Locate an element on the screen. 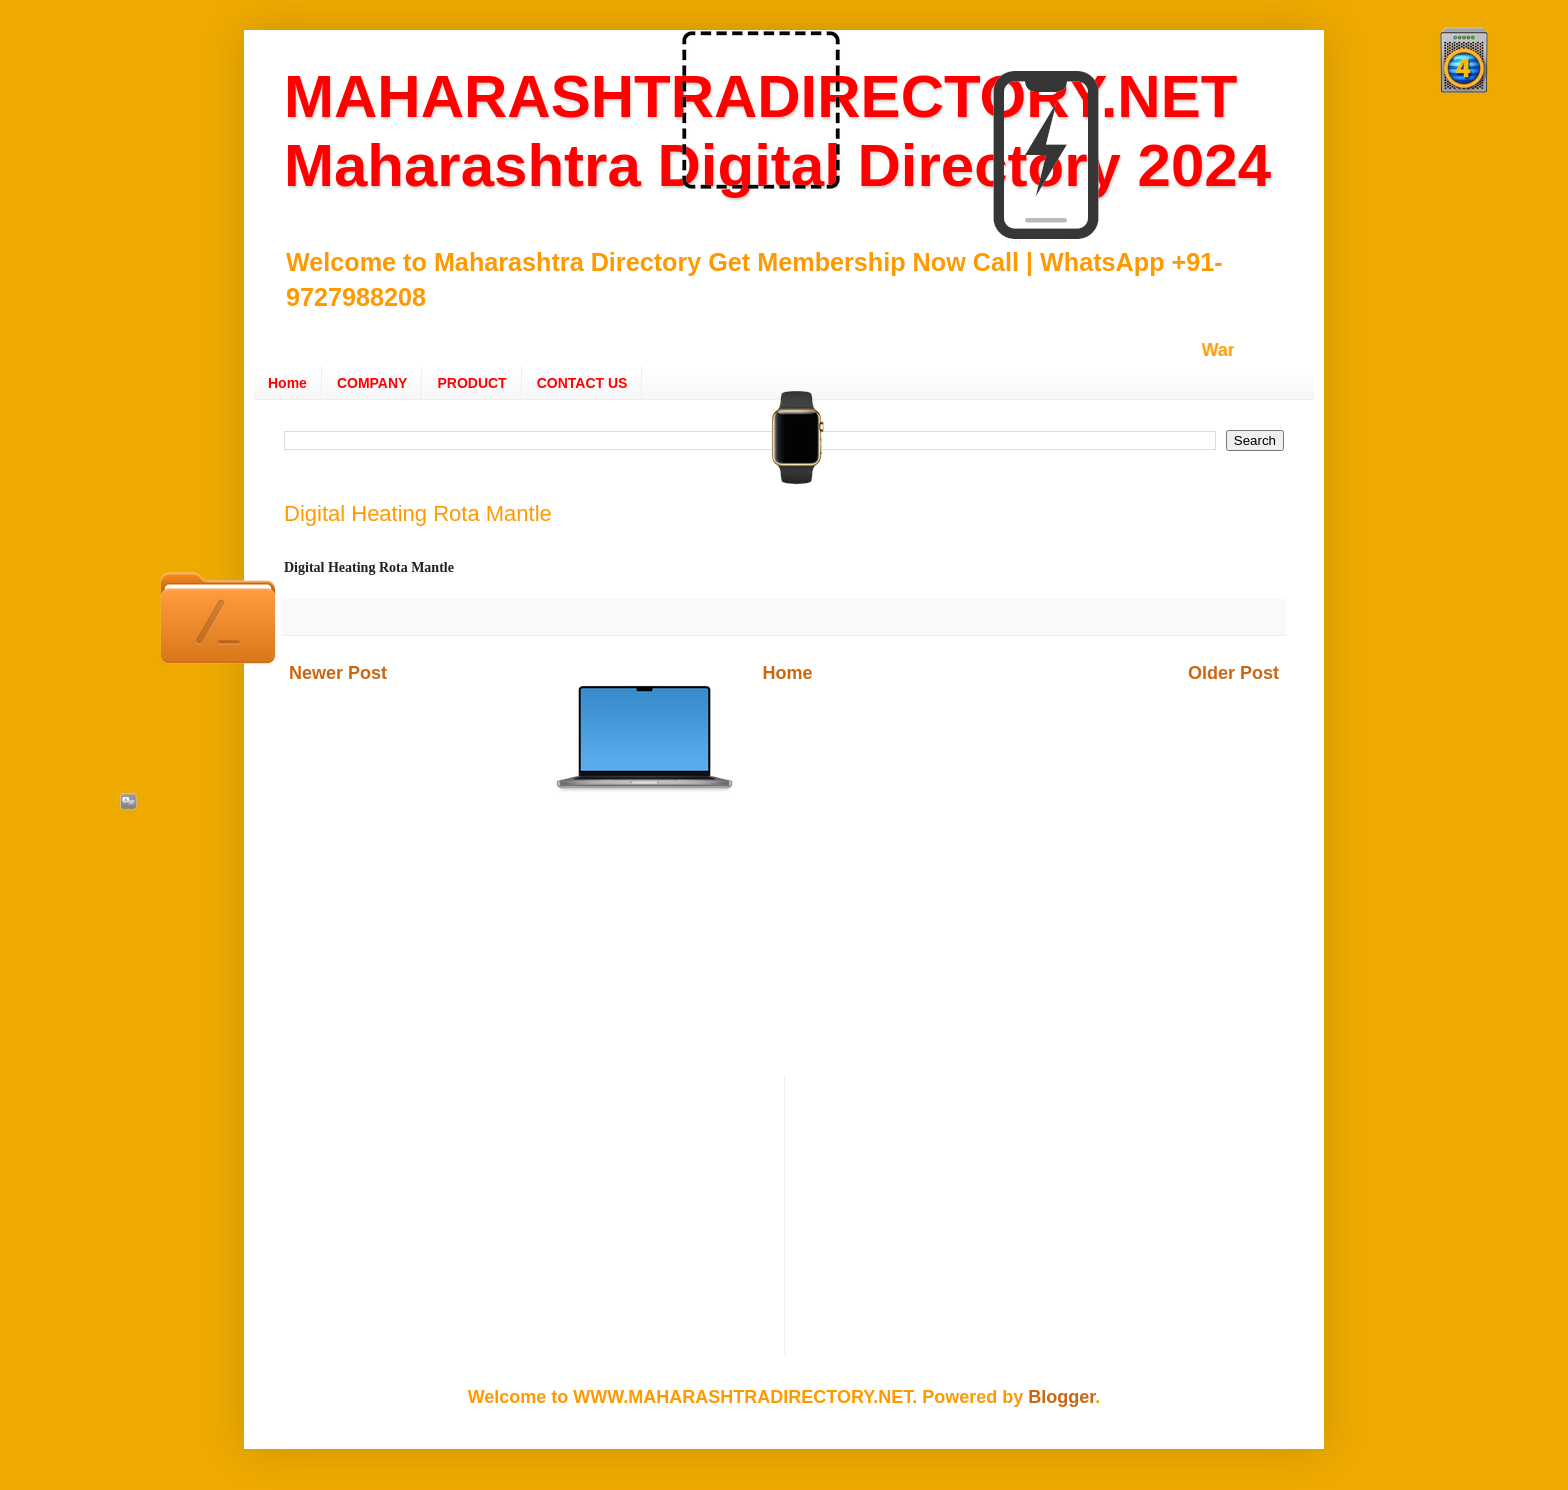 This screenshot has width=1568, height=1490. represents this macbook pro device in system settings is located at coordinates (644, 723).